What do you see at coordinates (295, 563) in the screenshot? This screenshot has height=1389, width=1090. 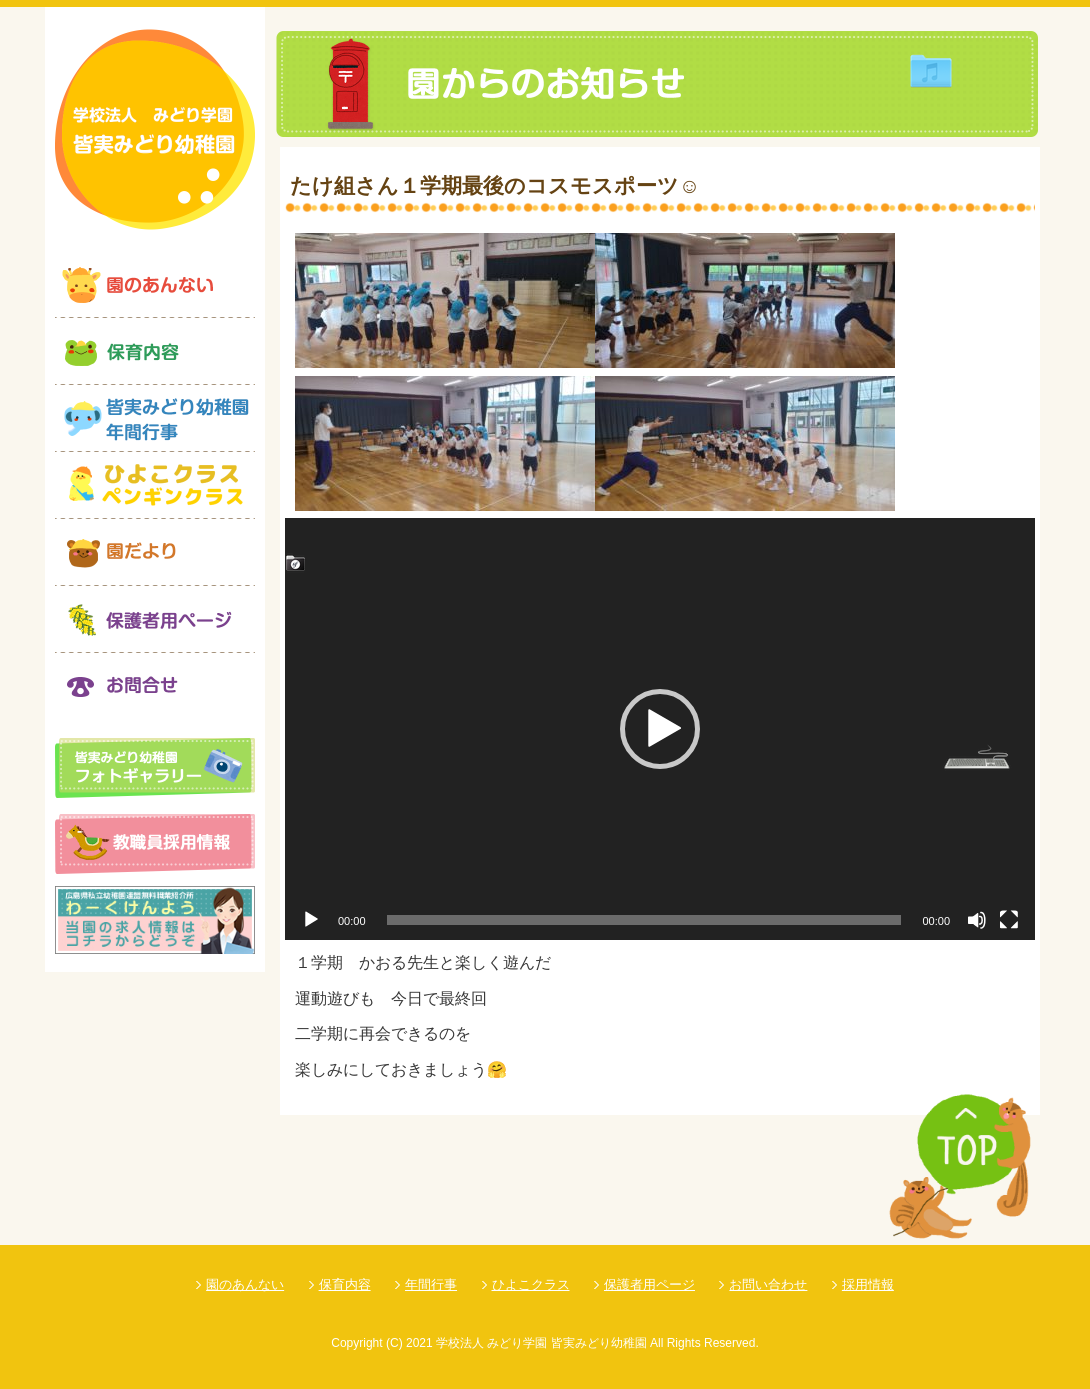 I see `open symfony project folder` at bounding box center [295, 563].